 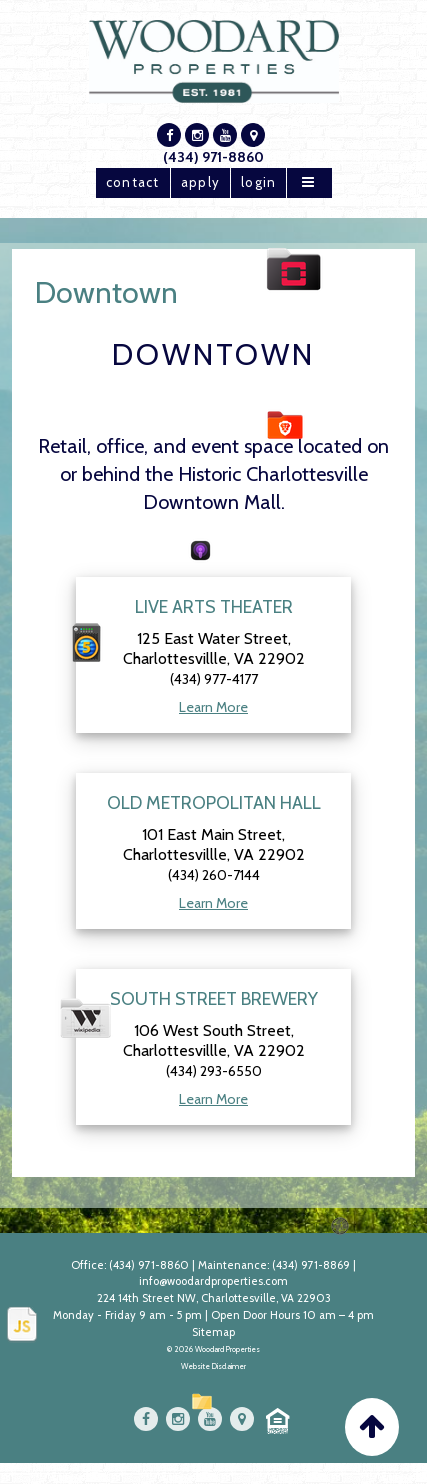 What do you see at coordinates (22, 1324) in the screenshot?
I see `indicates a javascript file type` at bounding box center [22, 1324].